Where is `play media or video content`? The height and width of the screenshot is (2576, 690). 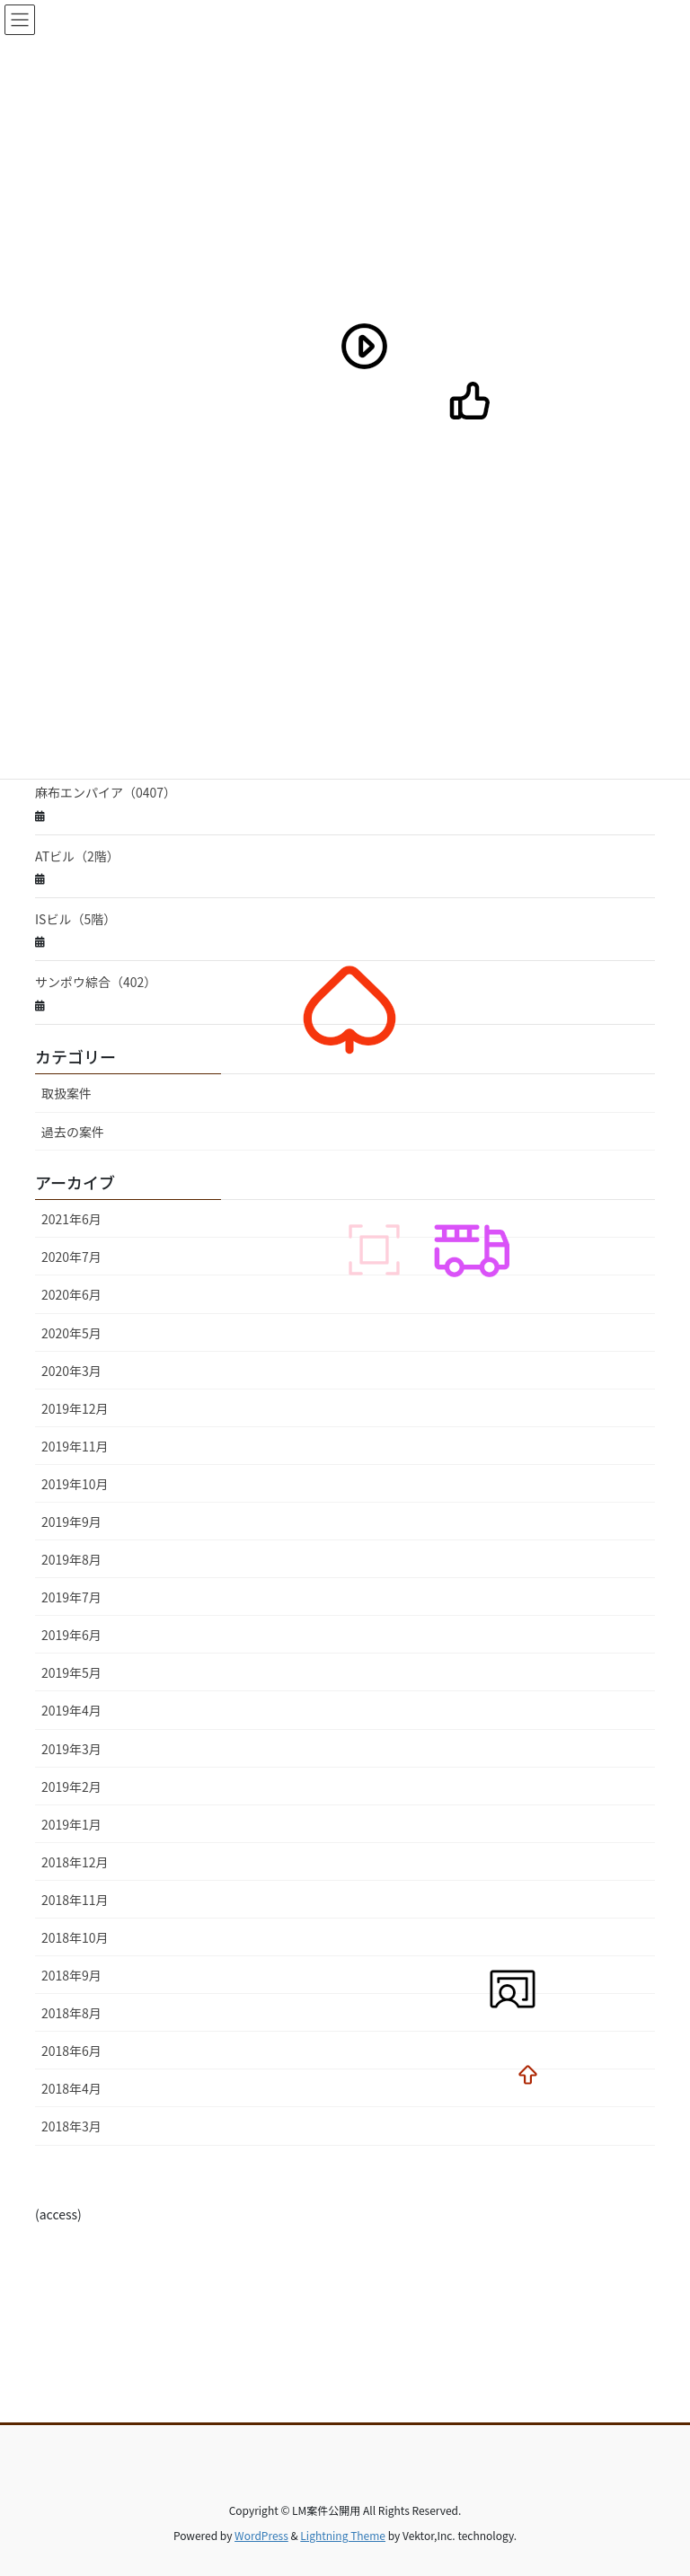
play media or video content is located at coordinates (364, 346).